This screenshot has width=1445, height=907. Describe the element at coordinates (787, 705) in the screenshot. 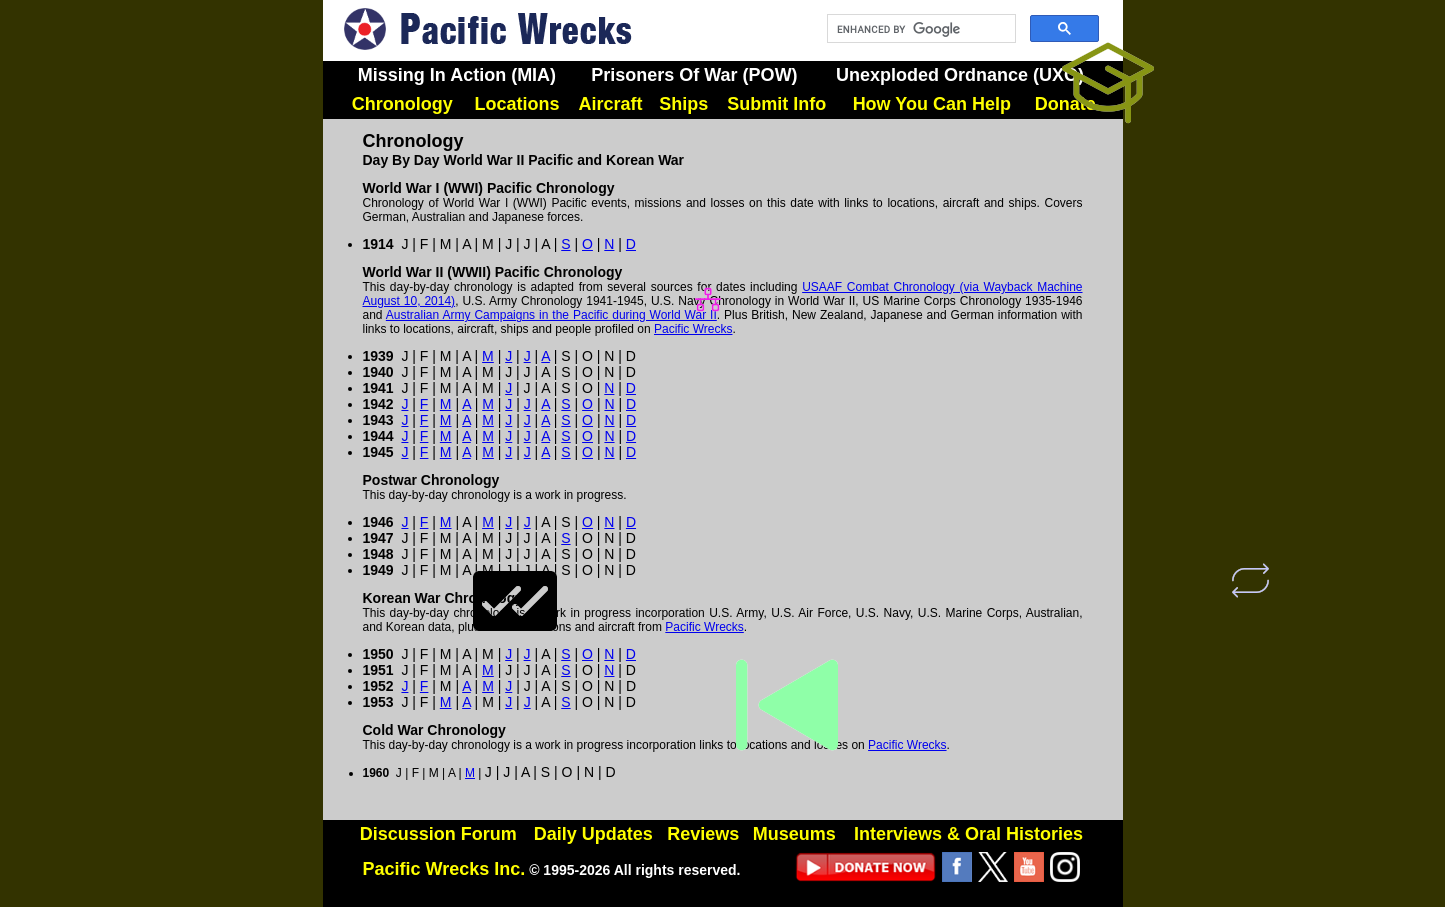

I see `skip to previous track` at that location.